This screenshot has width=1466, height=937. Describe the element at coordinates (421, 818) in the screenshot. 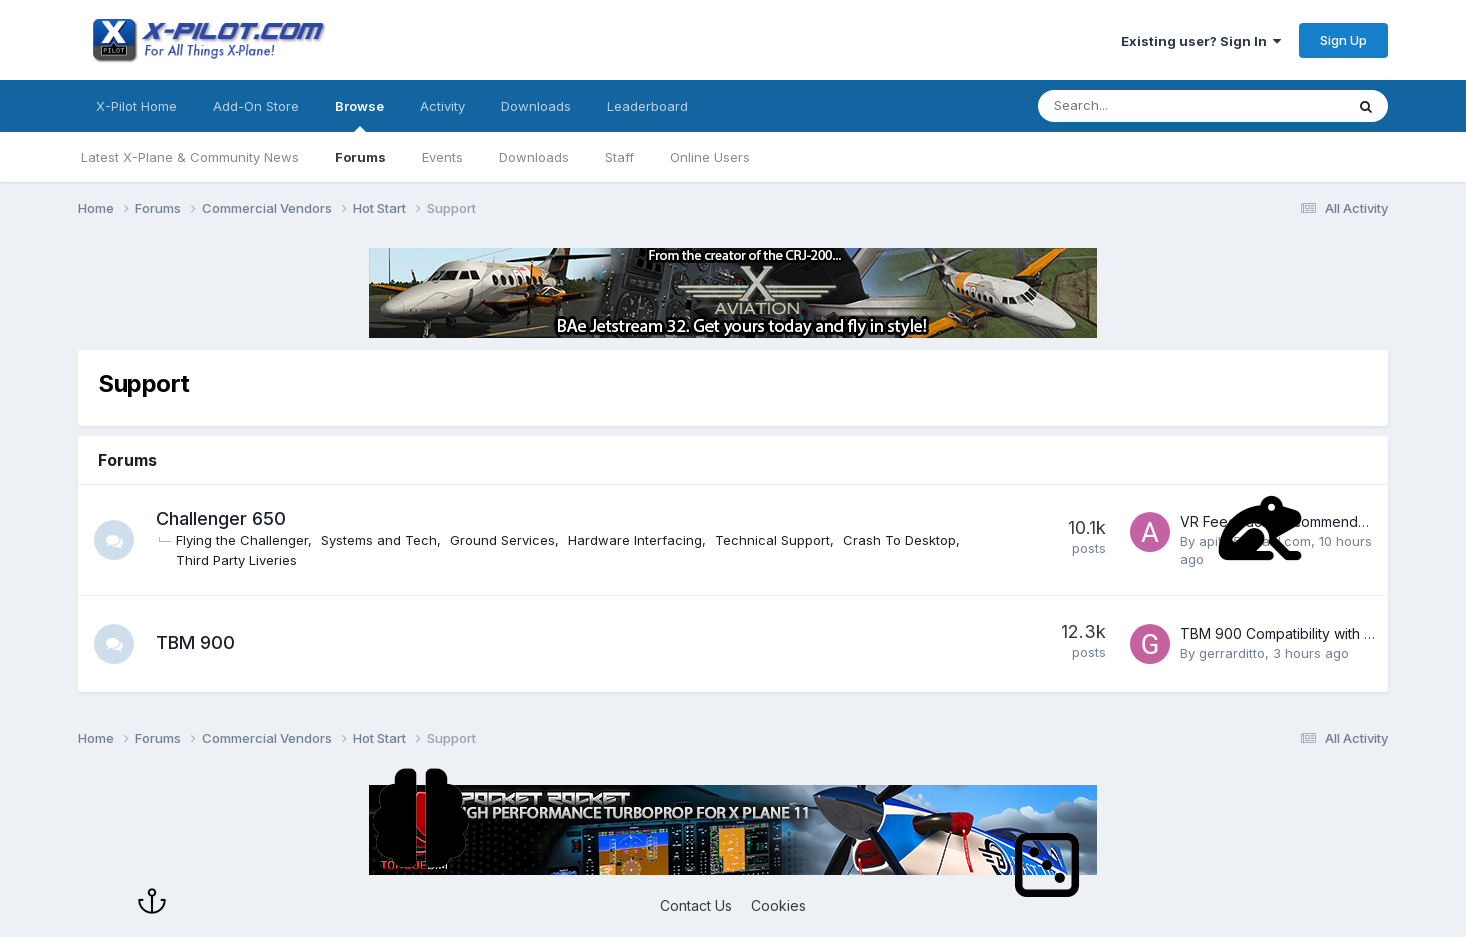

I see `access AI or smart features` at that location.